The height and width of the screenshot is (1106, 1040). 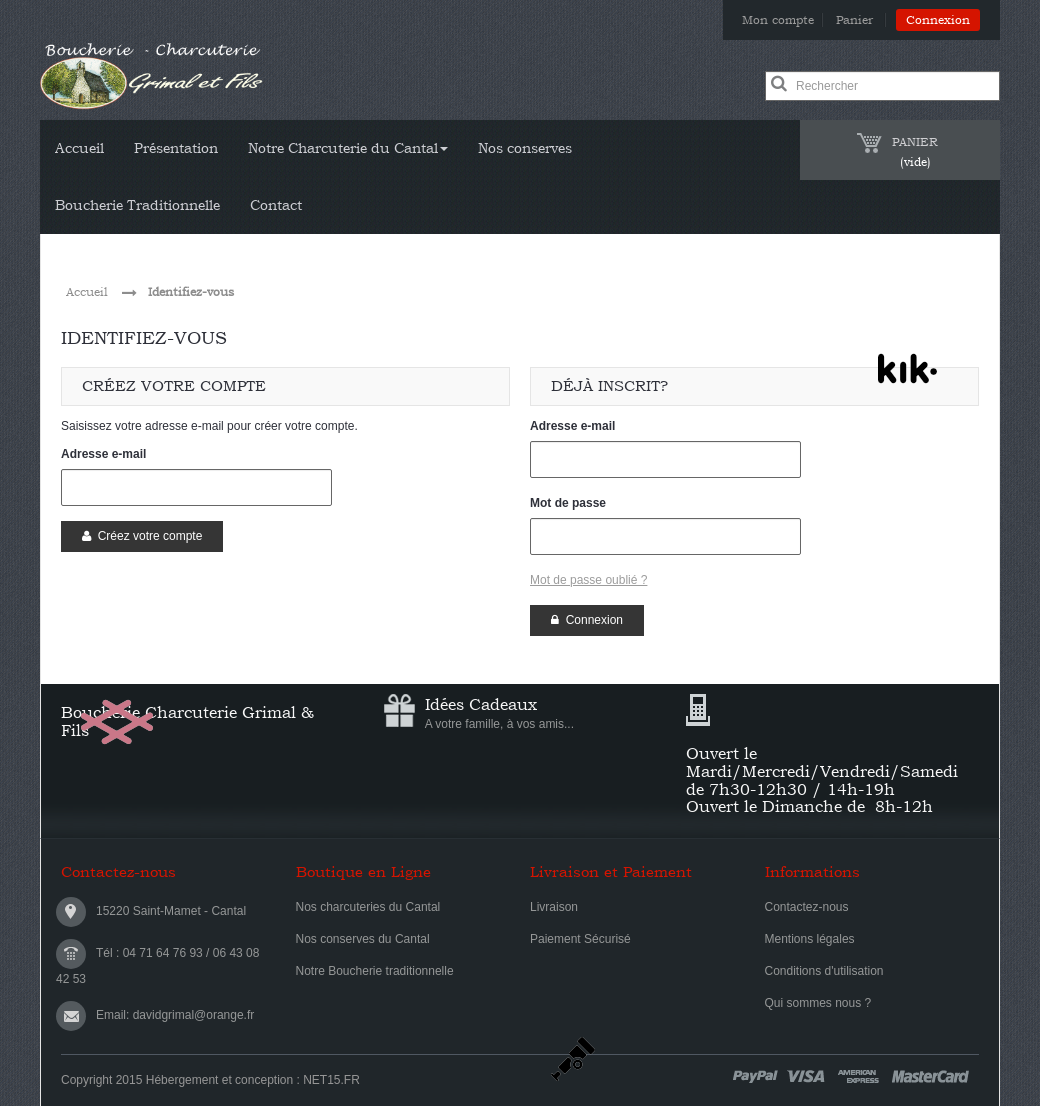 I want to click on opentelemetry logo, so click(x=573, y=1059).